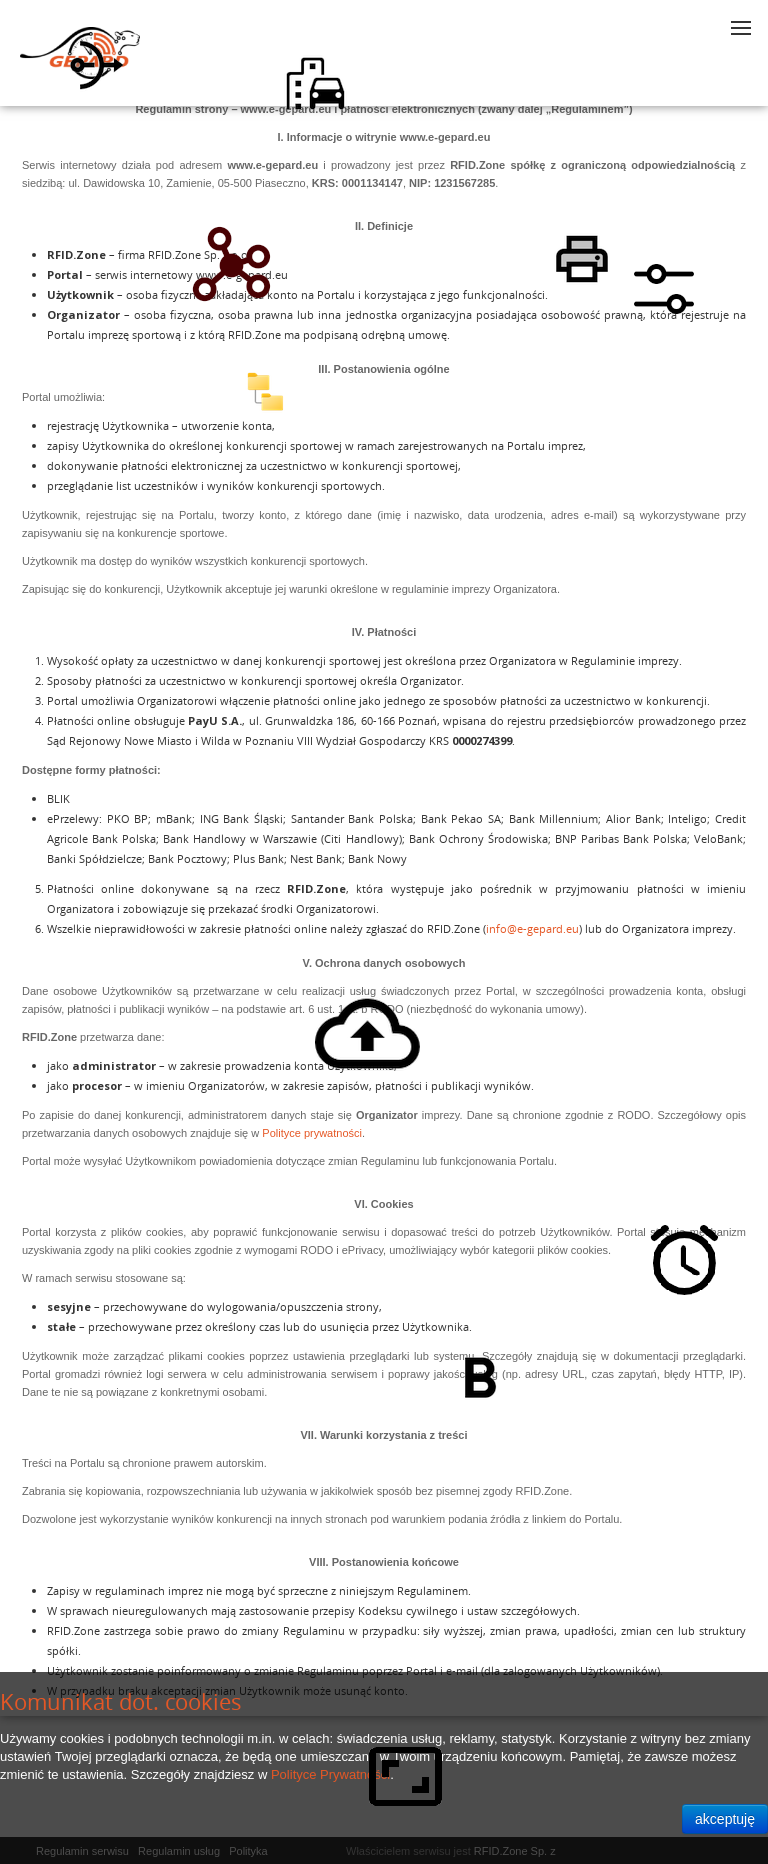  What do you see at coordinates (367, 1033) in the screenshot?
I see `upload files to cloud storage` at bounding box center [367, 1033].